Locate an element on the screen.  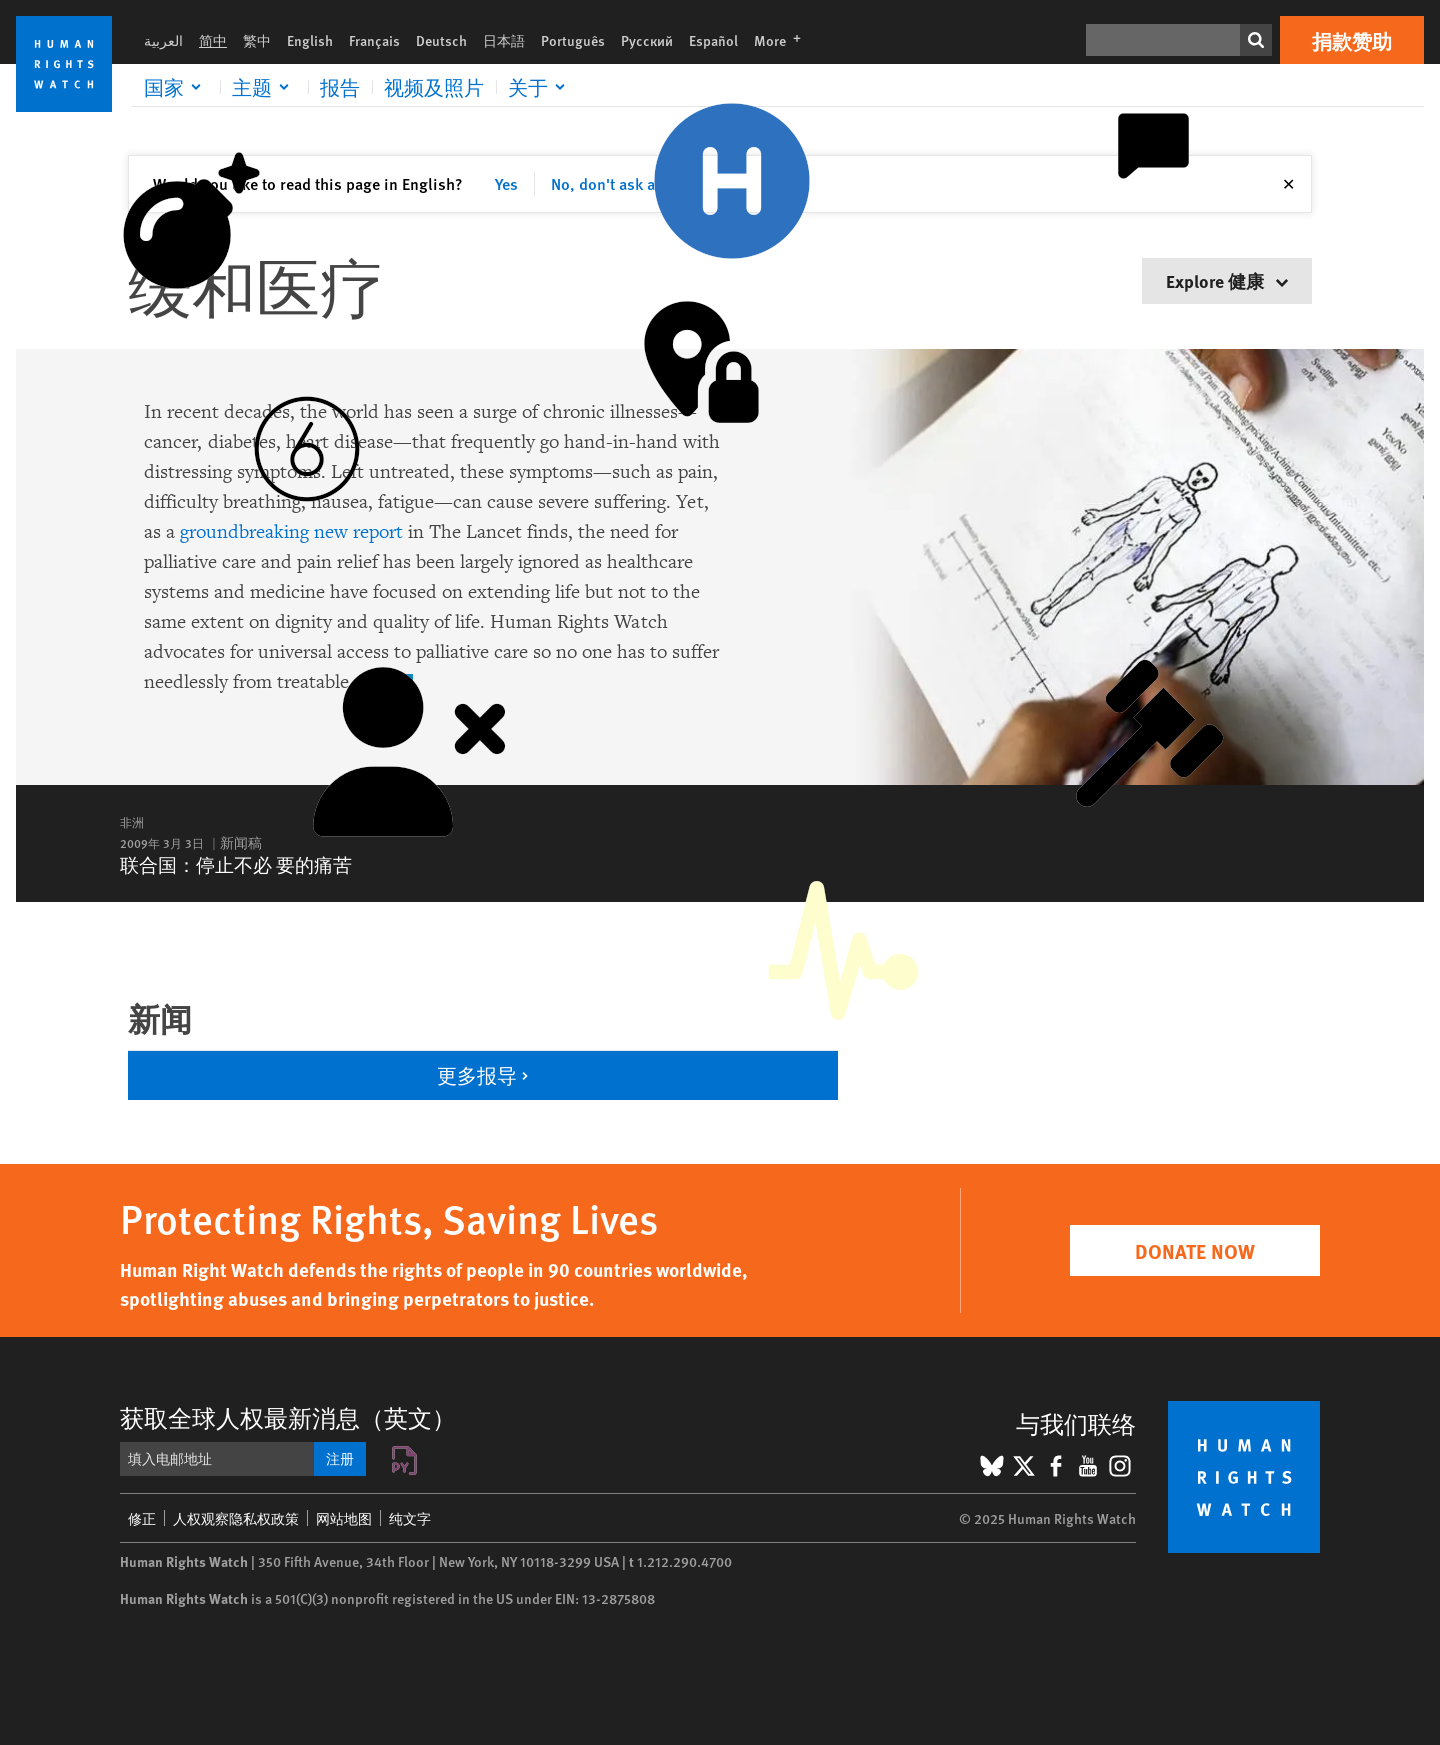
indicates a hospital or medical facility nearby is located at coordinates (732, 181).